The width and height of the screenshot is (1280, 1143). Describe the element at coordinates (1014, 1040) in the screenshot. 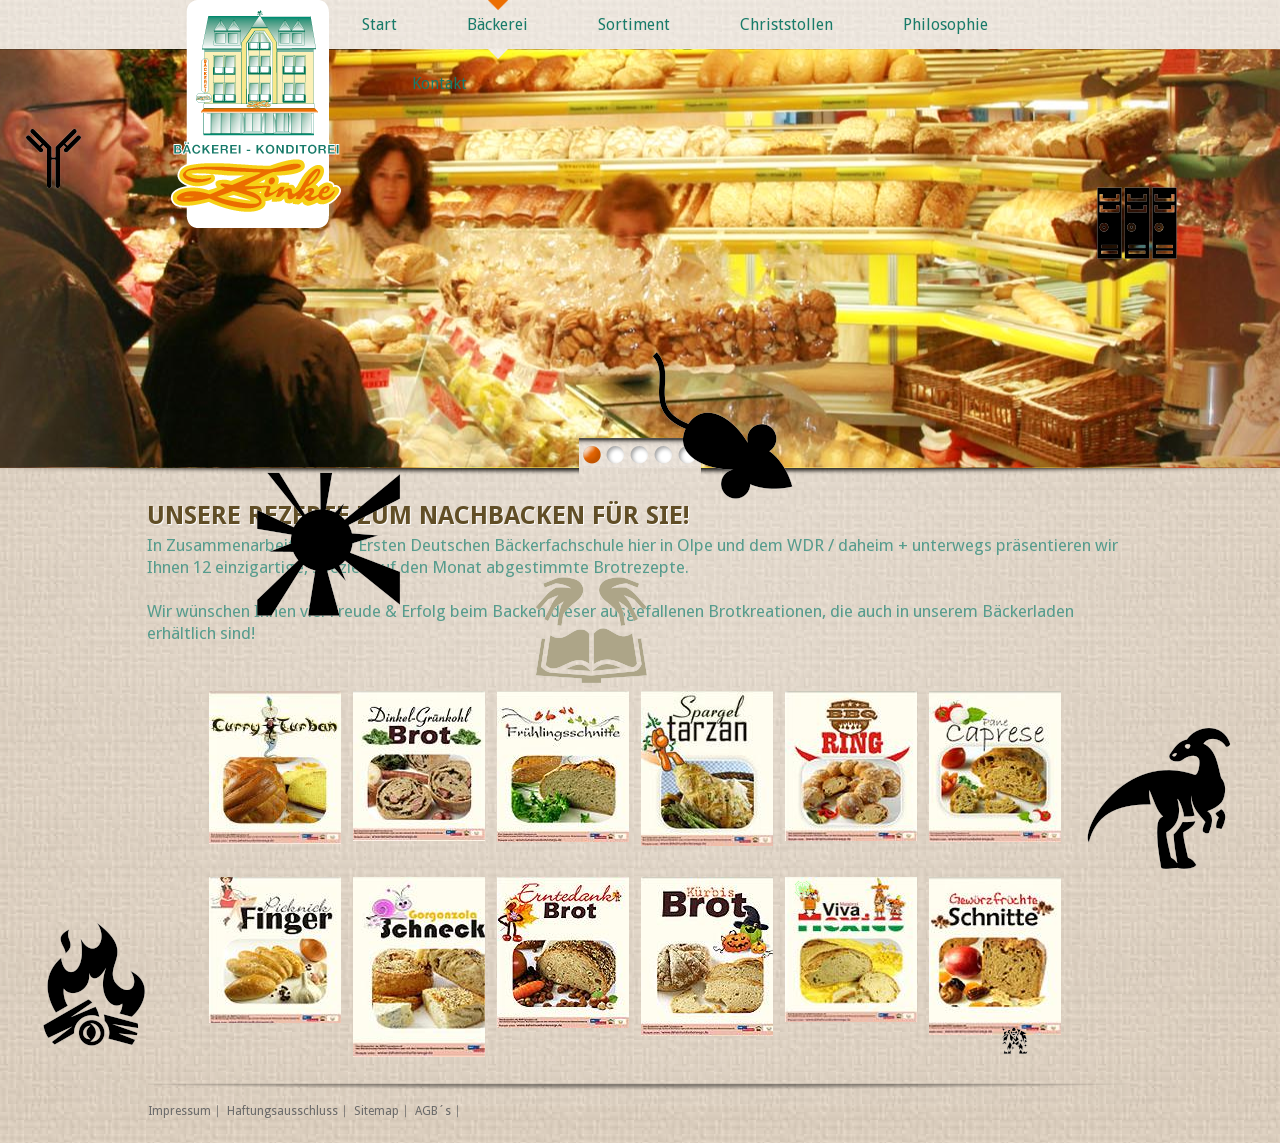

I see `ice golem character or unit in a game` at that location.